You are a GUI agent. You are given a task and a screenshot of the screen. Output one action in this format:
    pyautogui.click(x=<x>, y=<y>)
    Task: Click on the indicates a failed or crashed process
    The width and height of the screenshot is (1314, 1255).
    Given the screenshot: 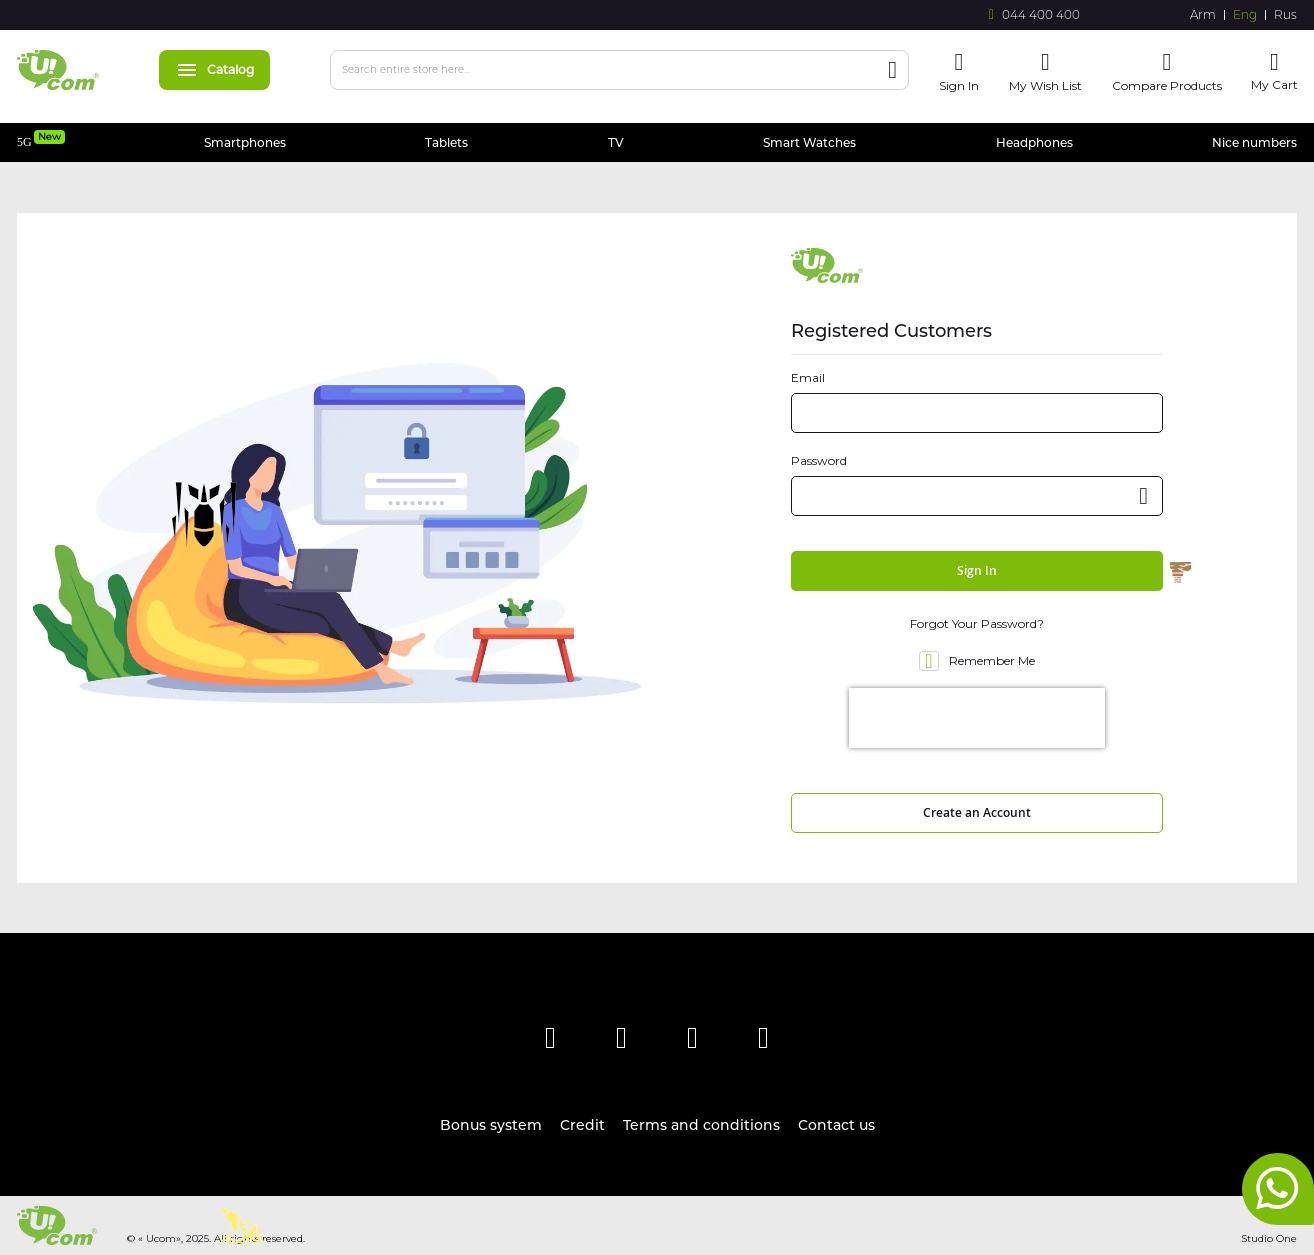 What is the action you would take?
    pyautogui.click(x=242, y=1222)
    